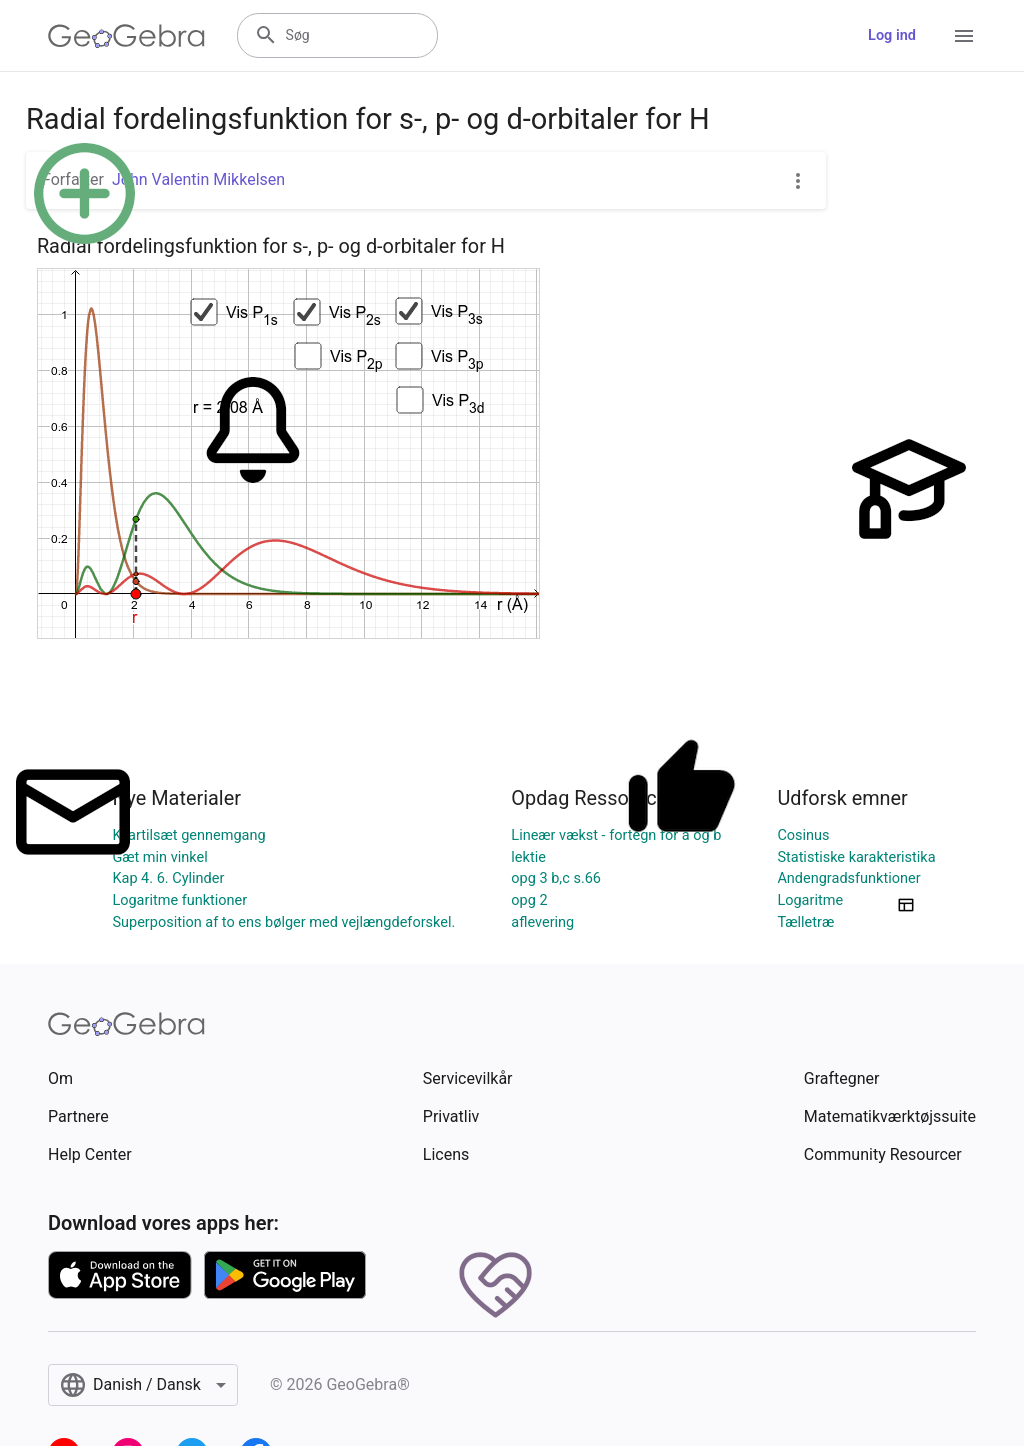 The image size is (1024, 1446). What do you see at coordinates (253, 430) in the screenshot?
I see `view notifications` at bounding box center [253, 430].